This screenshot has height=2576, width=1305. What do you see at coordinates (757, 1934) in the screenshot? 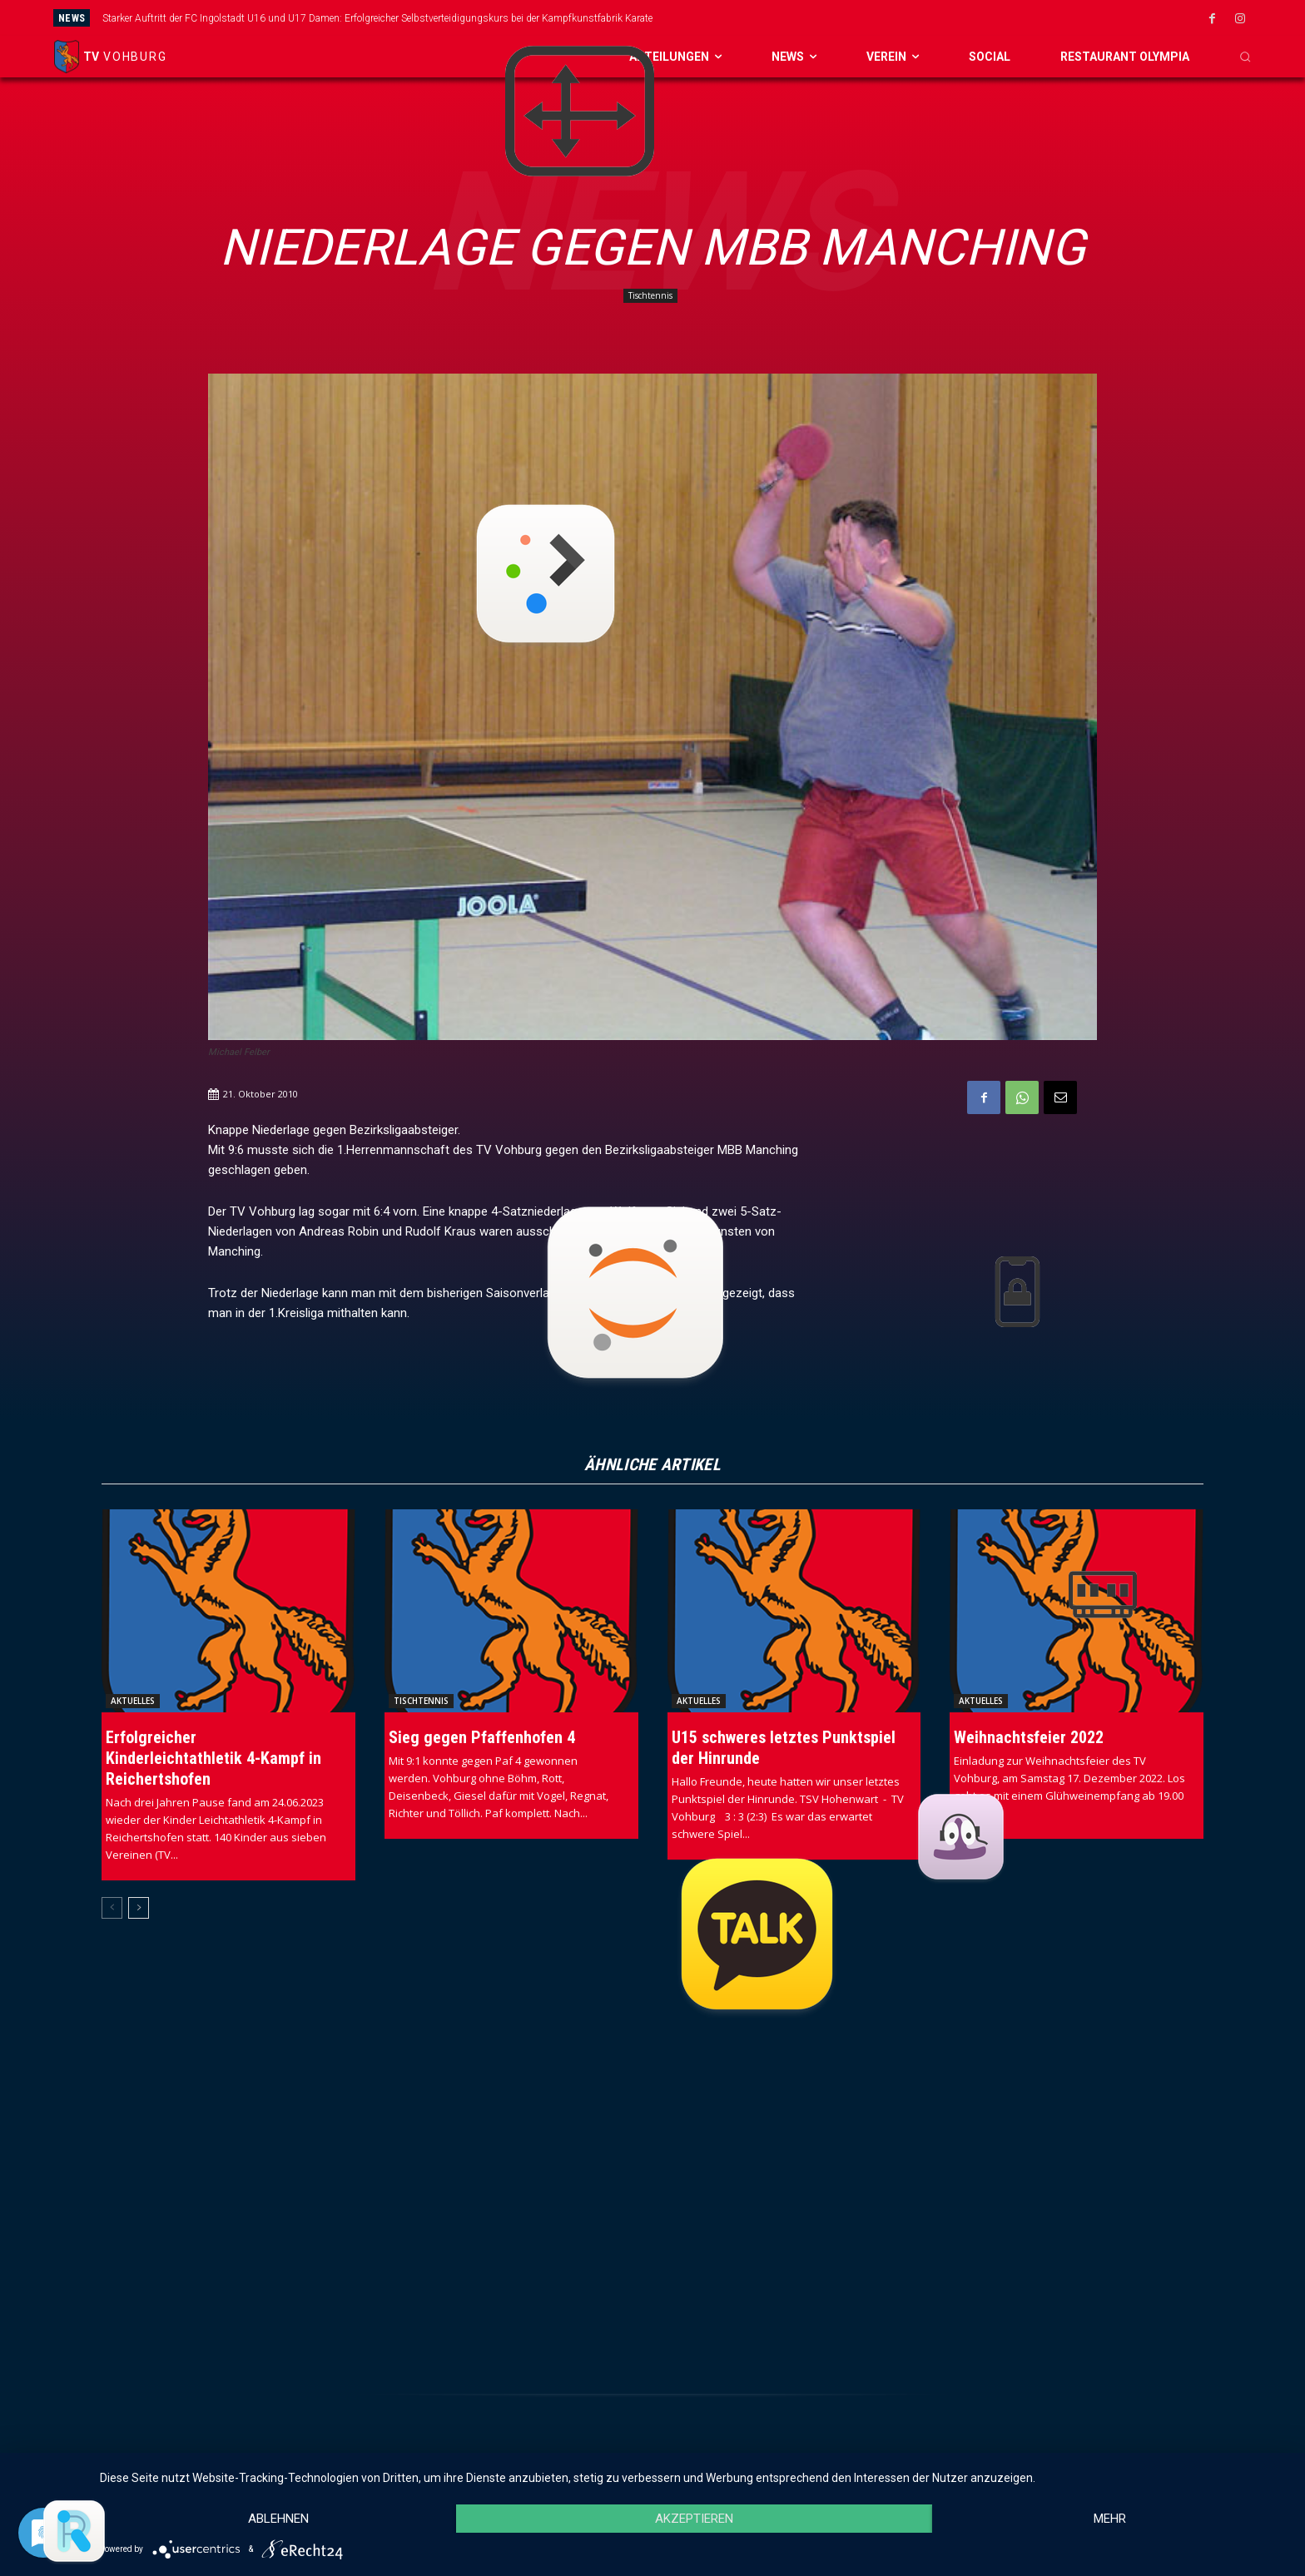
I see `open KakaoTalk messaging app` at bounding box center [757, 1934].